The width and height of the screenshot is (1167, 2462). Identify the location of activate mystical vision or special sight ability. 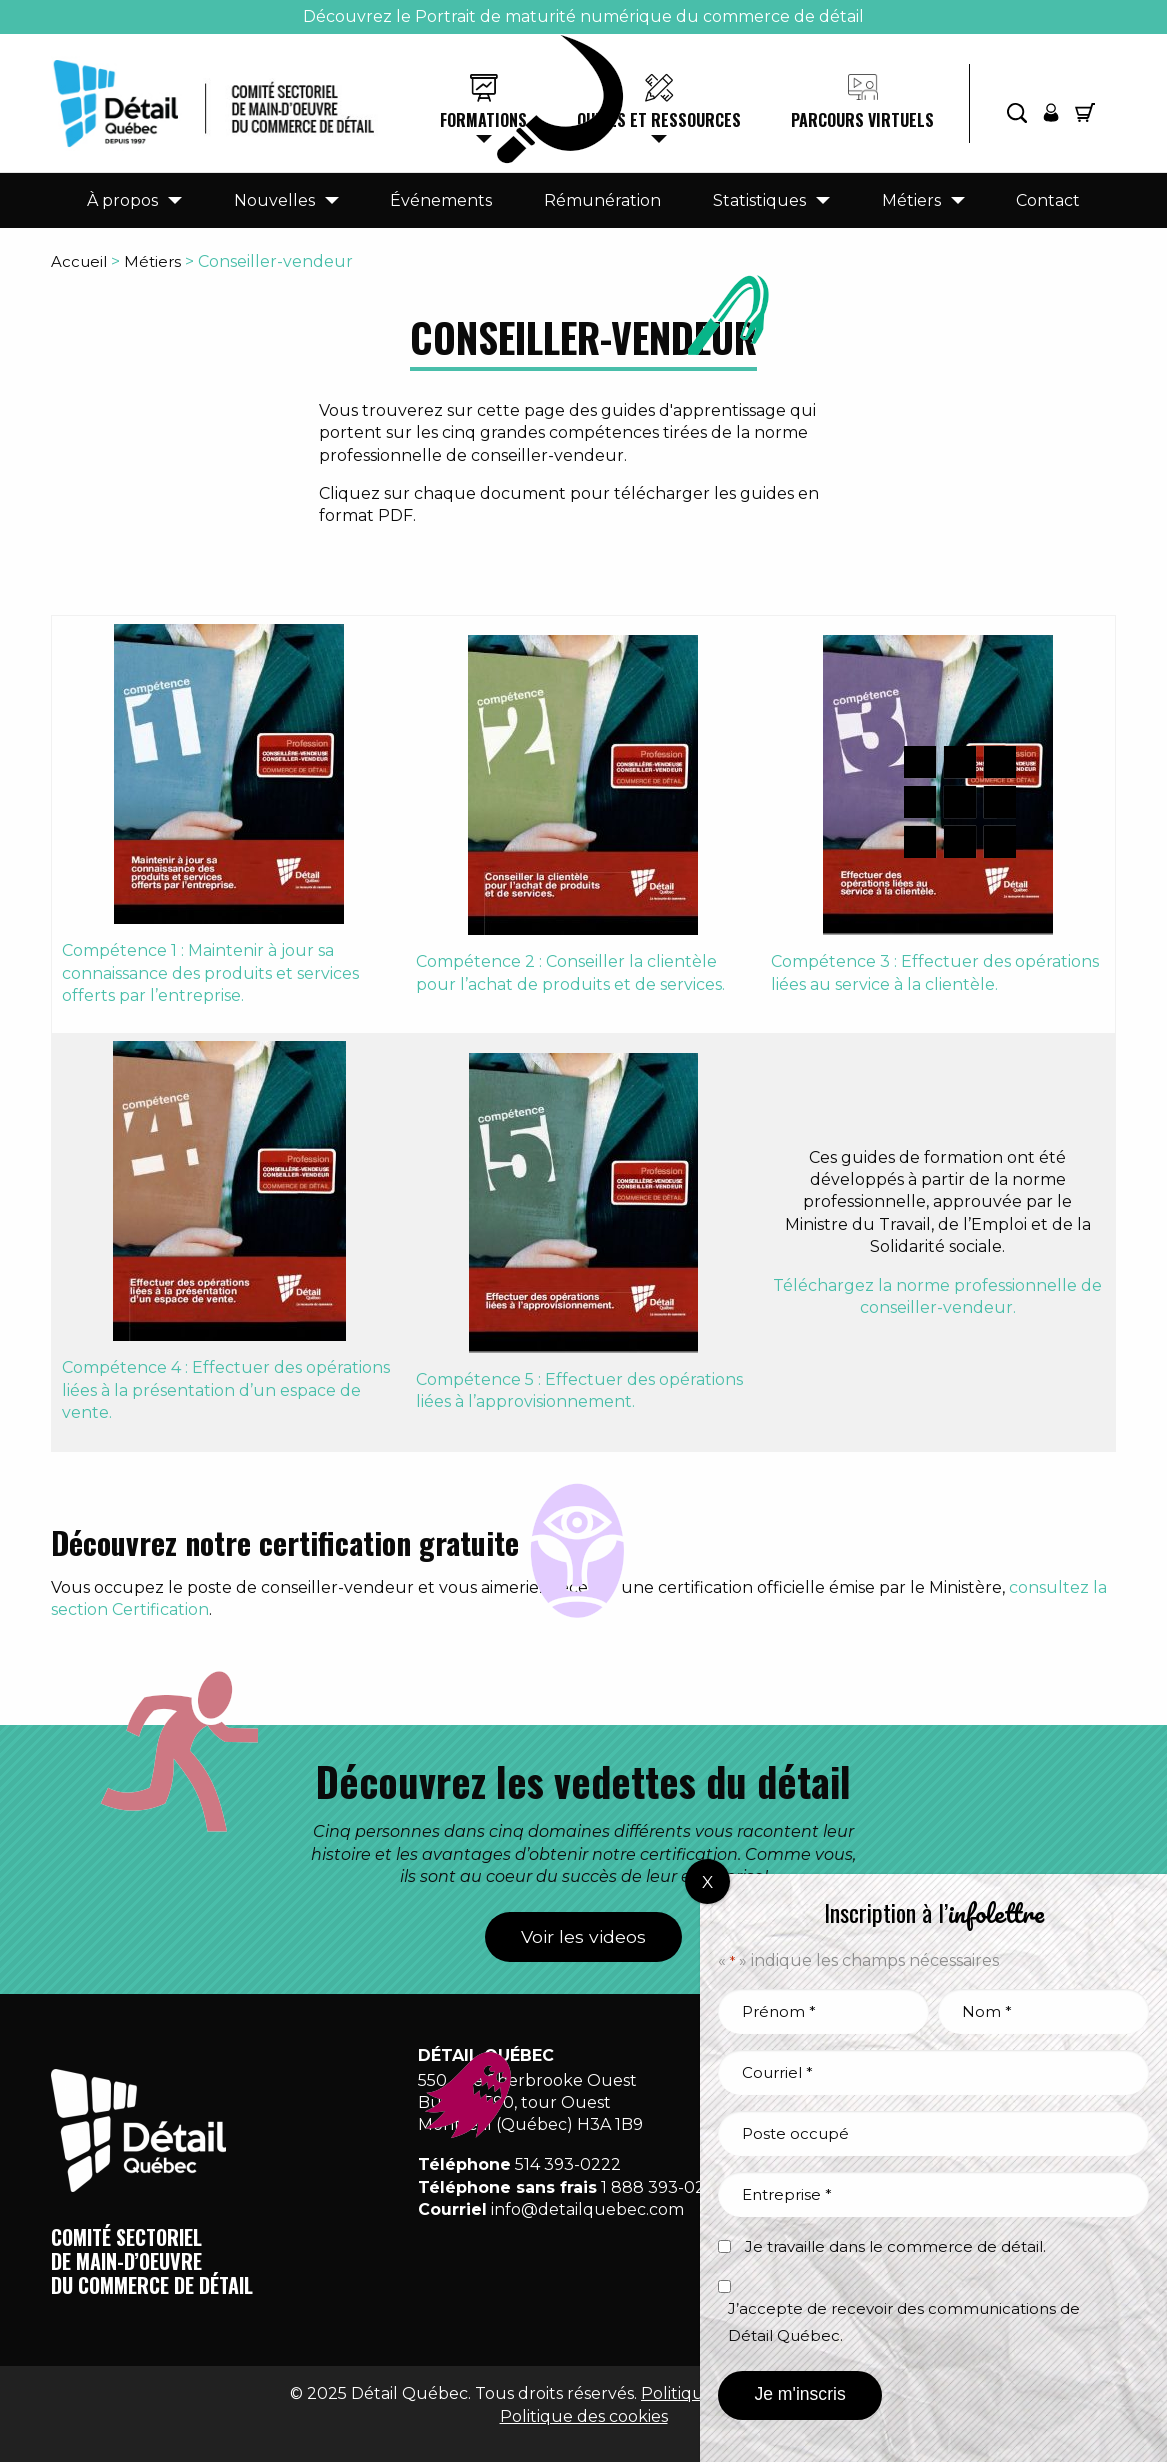
(578, 1550).